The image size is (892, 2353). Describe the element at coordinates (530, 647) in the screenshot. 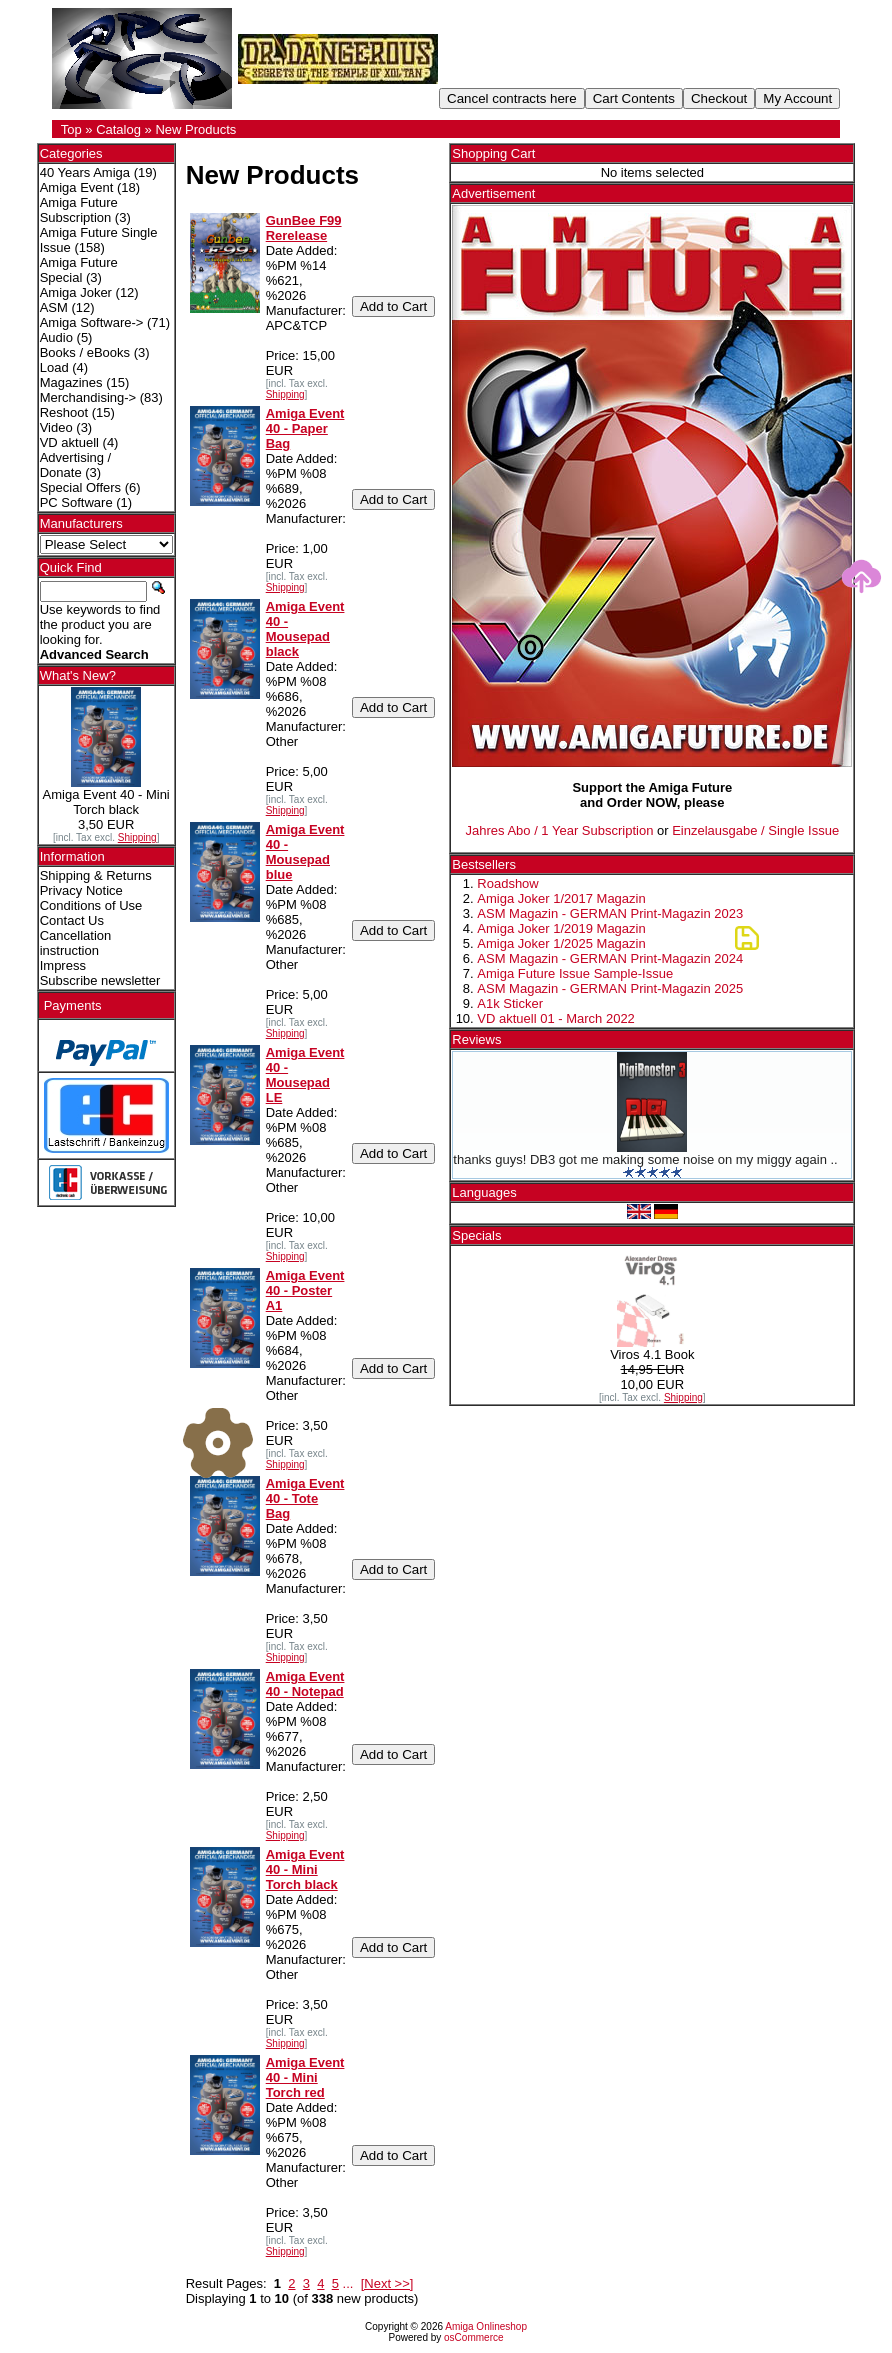

I see `indicates zero items or notifications` at that location.